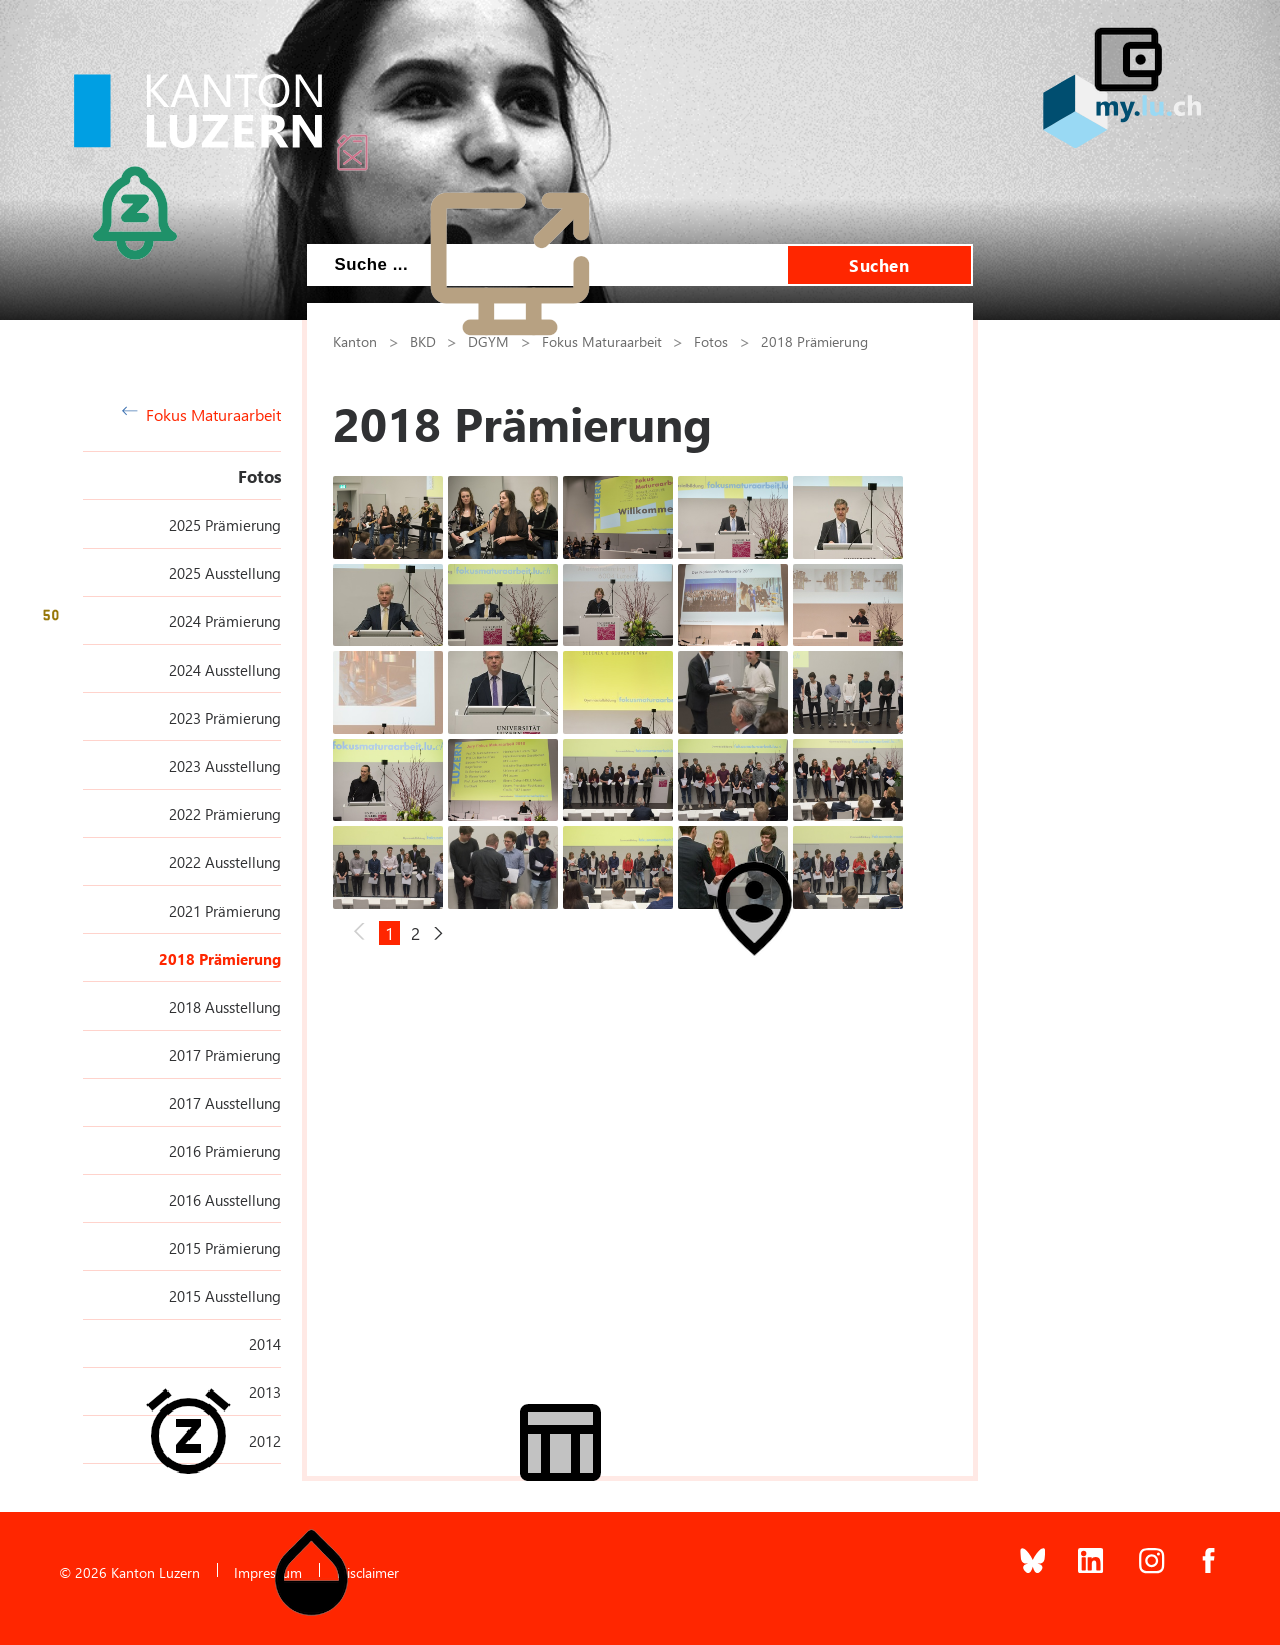 The width and height of the screenshot is (1280, 1645). I want to click on snooze notifications, so click(135, 213).